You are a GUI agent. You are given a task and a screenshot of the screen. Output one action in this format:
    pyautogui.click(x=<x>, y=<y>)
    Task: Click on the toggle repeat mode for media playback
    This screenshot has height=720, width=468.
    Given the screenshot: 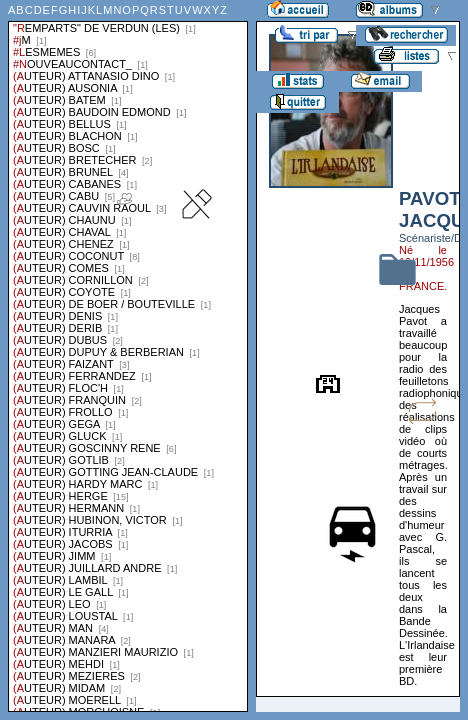 What is the action you would take?
    pyautogui.click(x=422, y=411)
    